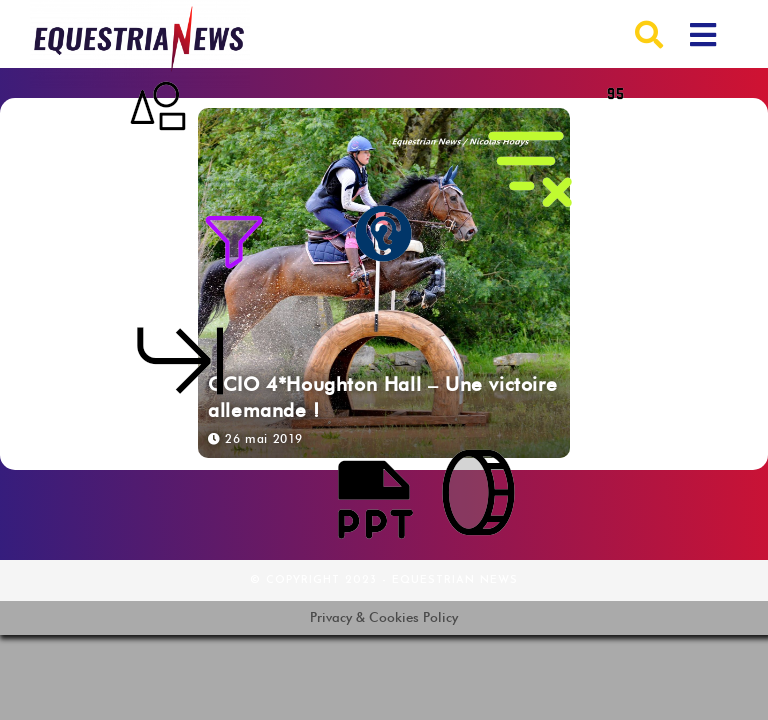  What do you see at coordinates (234, 240) in the screenshot?
I see `filter or sort content` at bounding box center [234, 240].